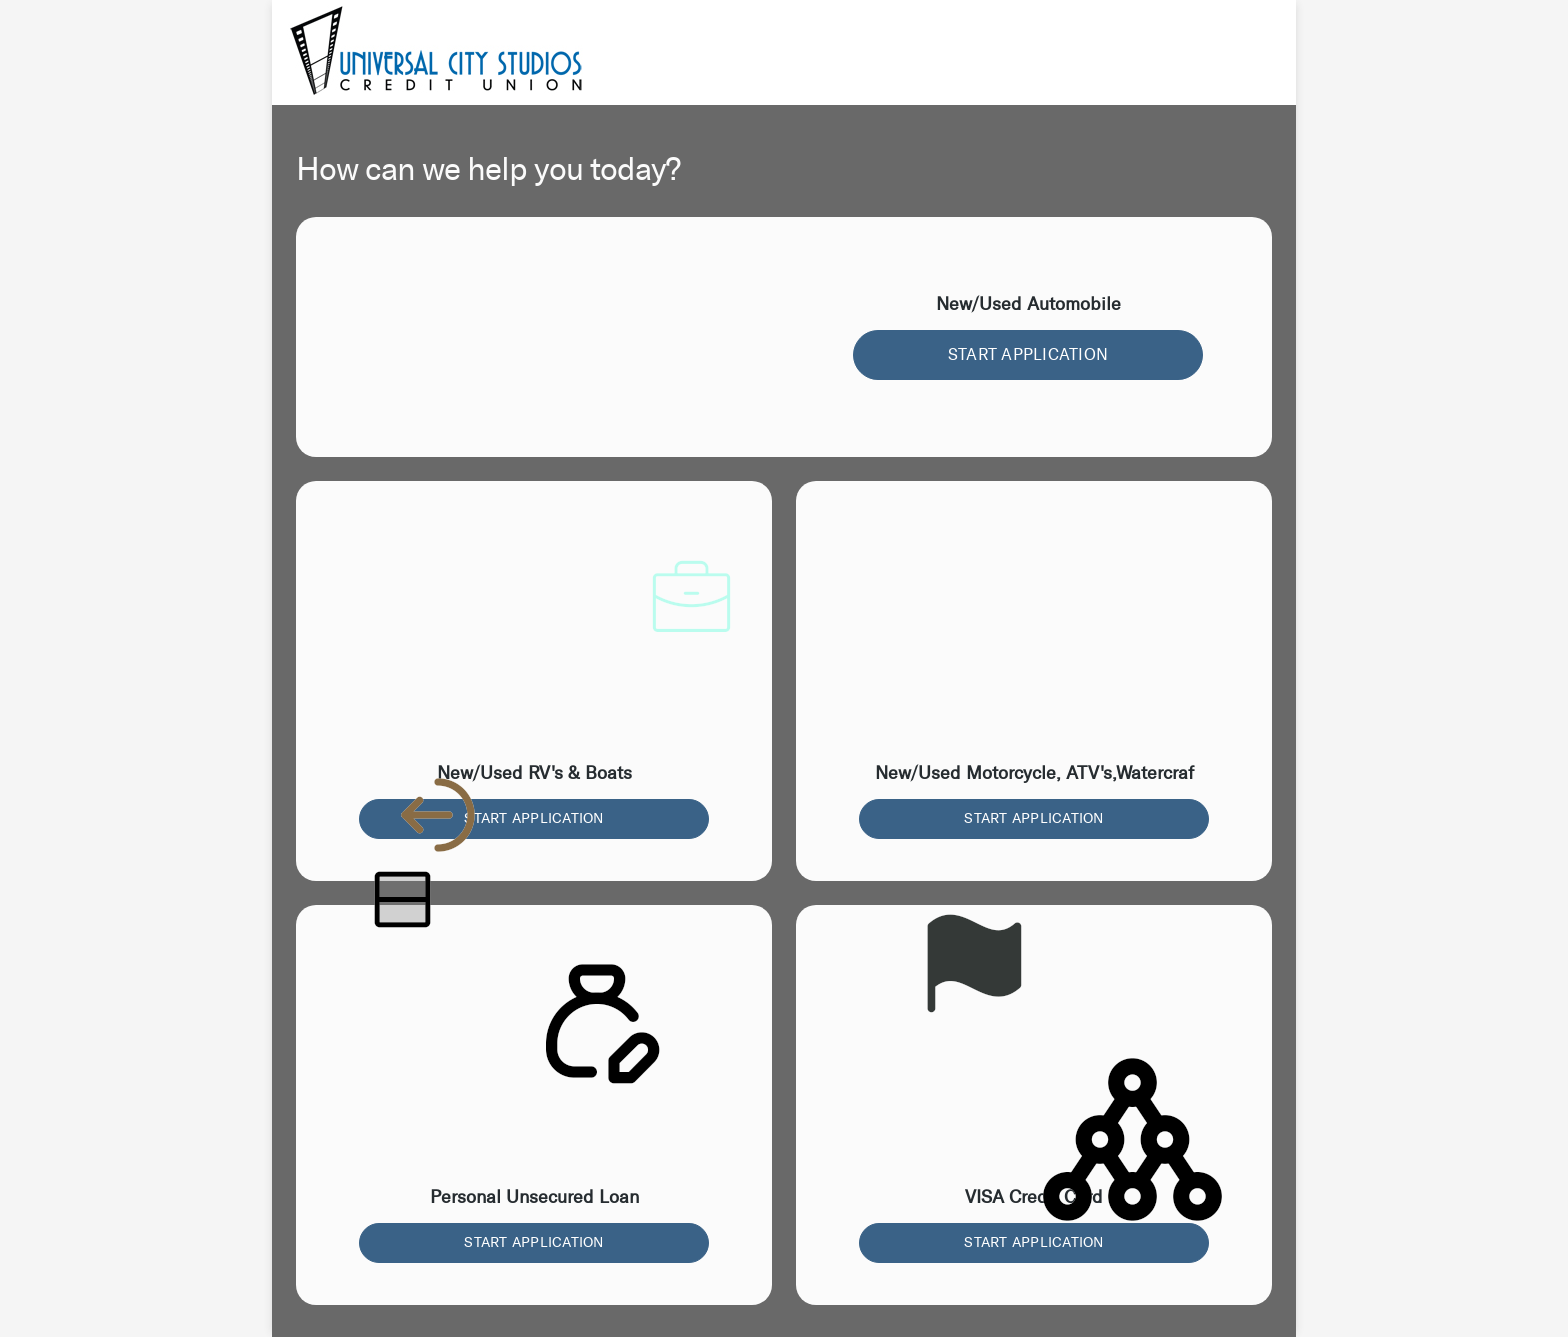  Describe the element at coordinates (1132, 1139) in the screenshot. I see `view organizational hierarchy` at that location.